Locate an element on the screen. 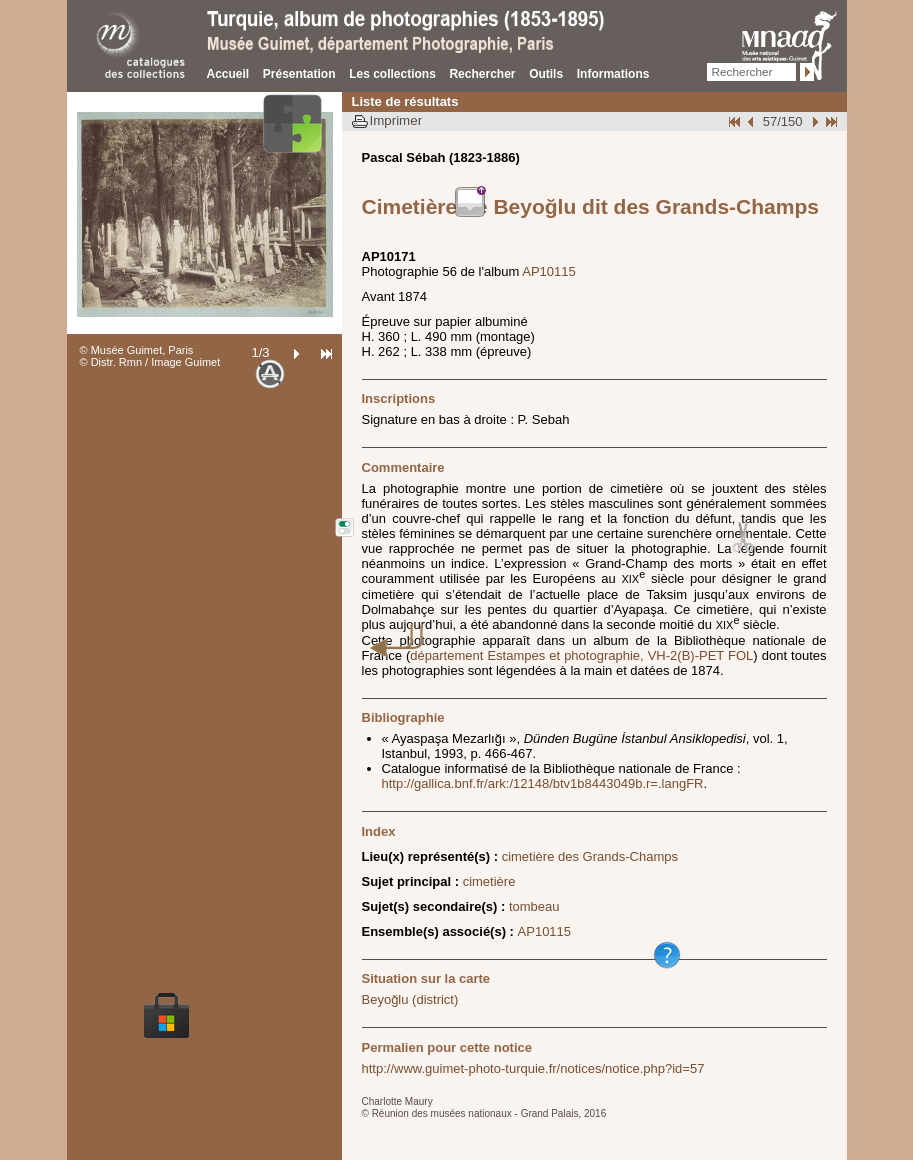 The height and width of the screenshot is (1160, 913). open the Microsoft Store app is located at coordinates (166, 1015).